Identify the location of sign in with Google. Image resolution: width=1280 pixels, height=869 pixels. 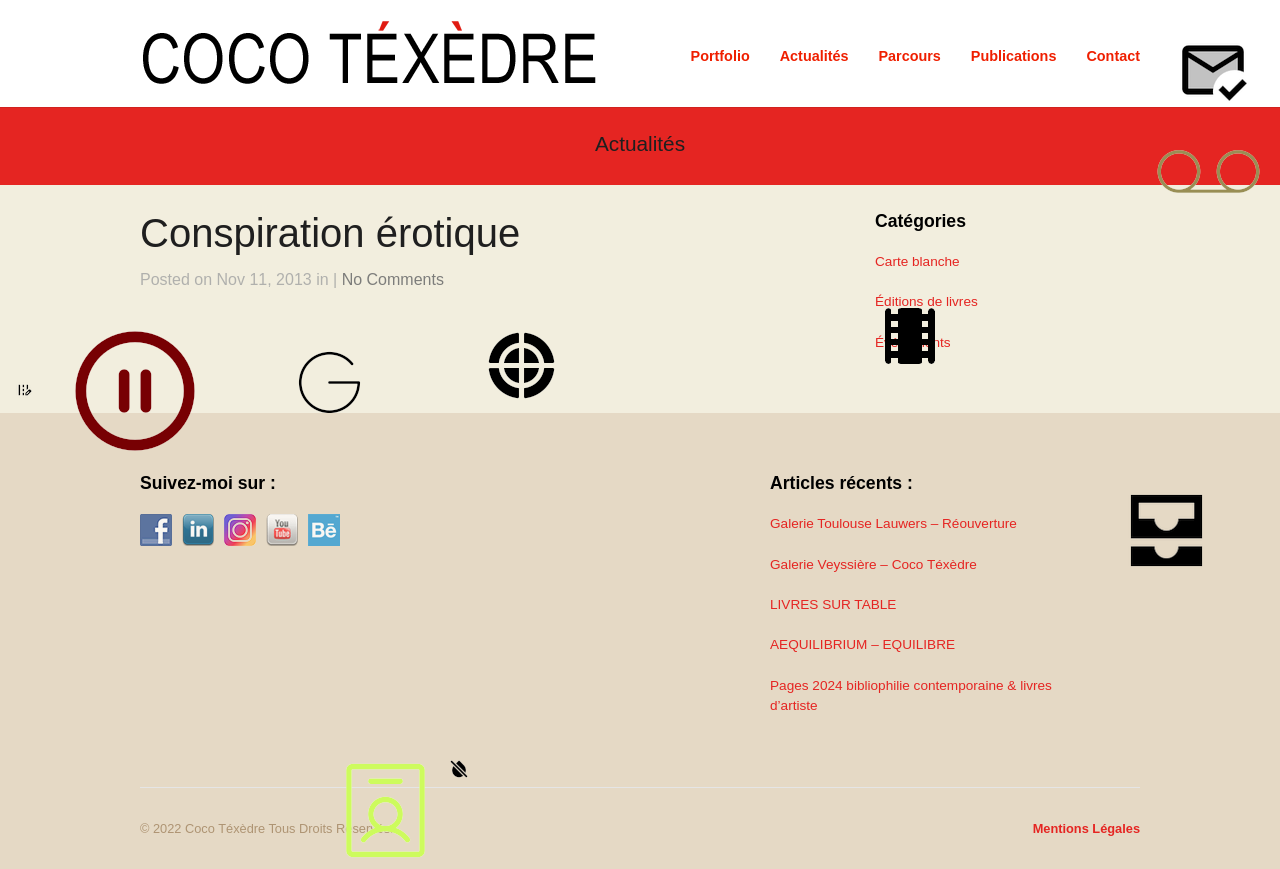
(329, 382).